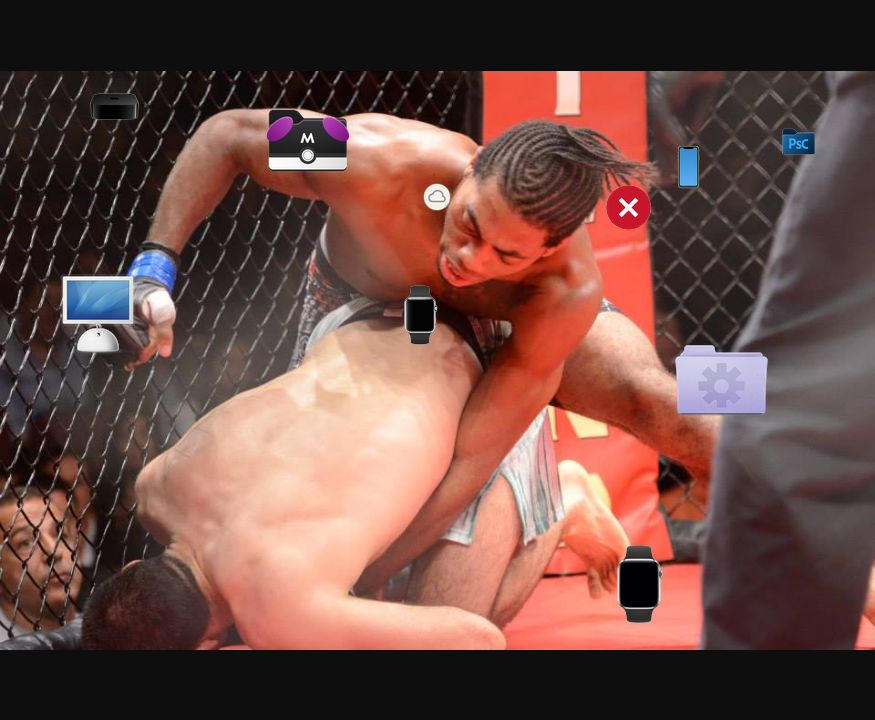 The width and height of the screenshot is (875, 720). Describe the element at coordinates (420, 315) in the screenshot. I see `apple watch device icon` at that location.